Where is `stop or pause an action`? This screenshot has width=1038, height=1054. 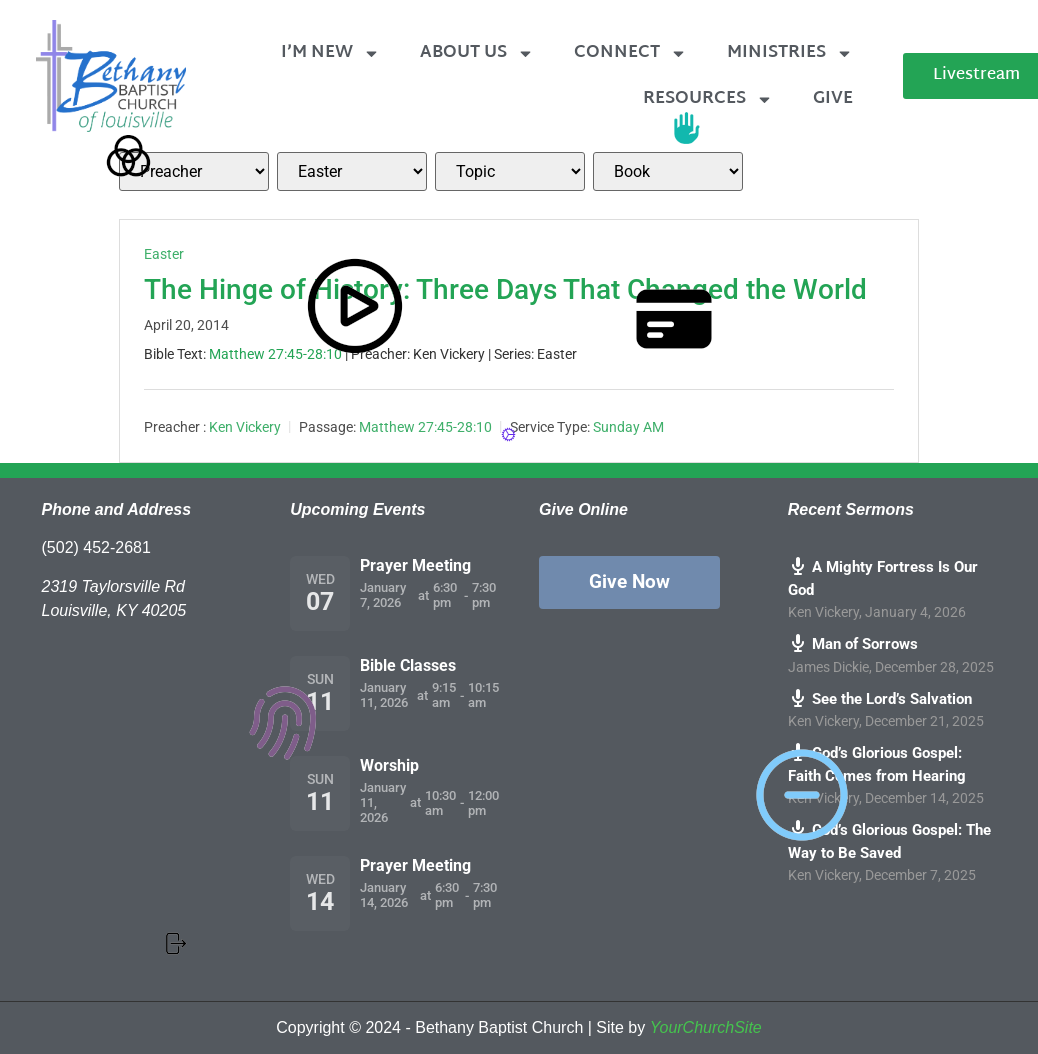 stop or pause an action is located at coordinates (687, 128).